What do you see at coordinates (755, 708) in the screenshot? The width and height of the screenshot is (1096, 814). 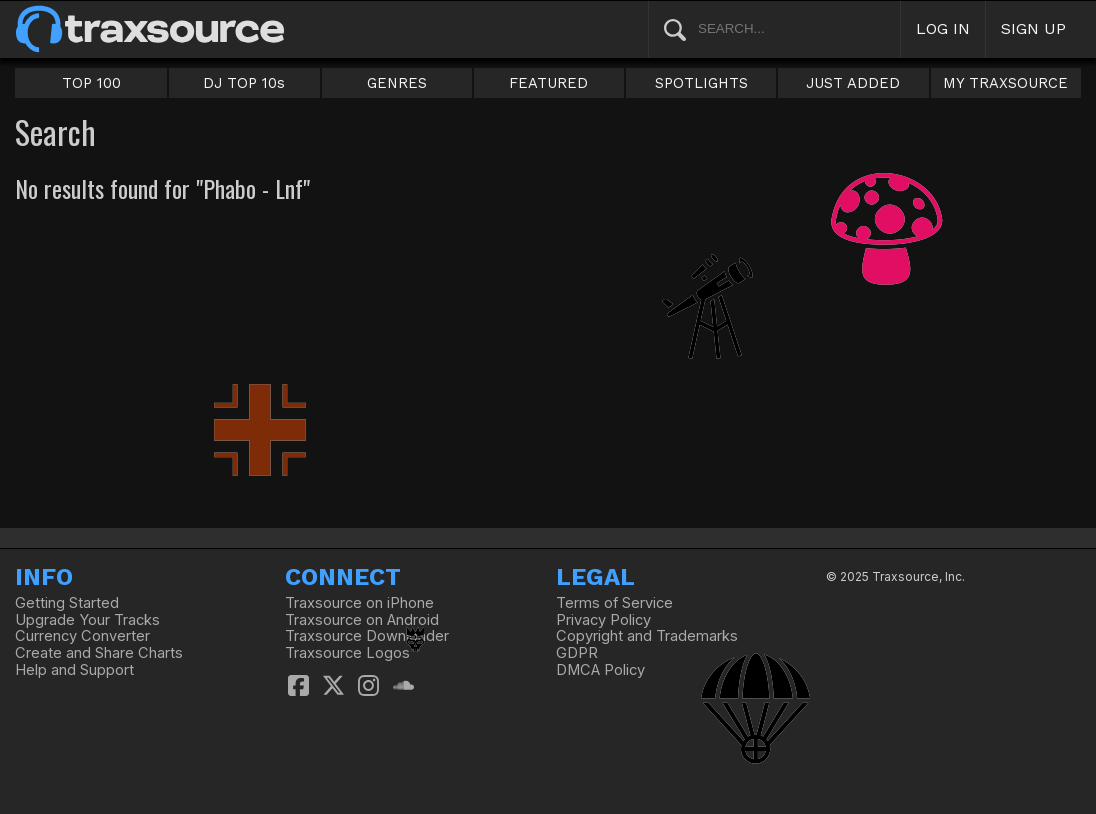 I see `airdrop or delivery incoming` at bounding box center [755, 708].